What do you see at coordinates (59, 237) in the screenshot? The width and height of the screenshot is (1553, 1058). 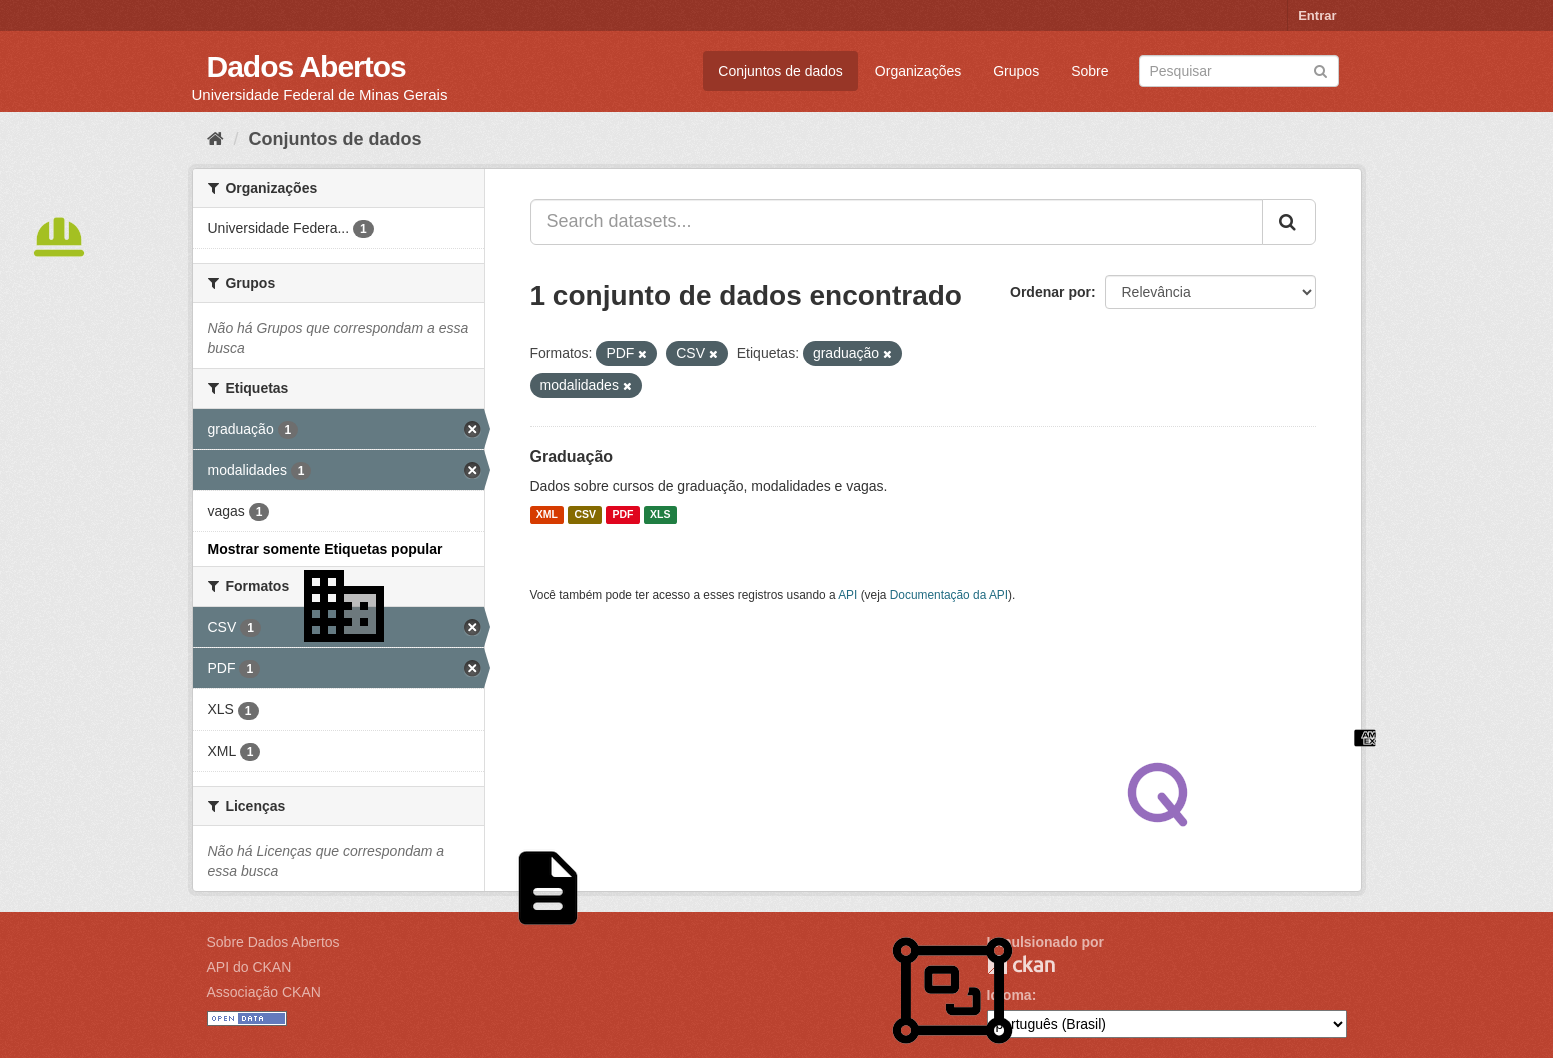 I see `view construction or work zone information` at bounding box center [59, 237].